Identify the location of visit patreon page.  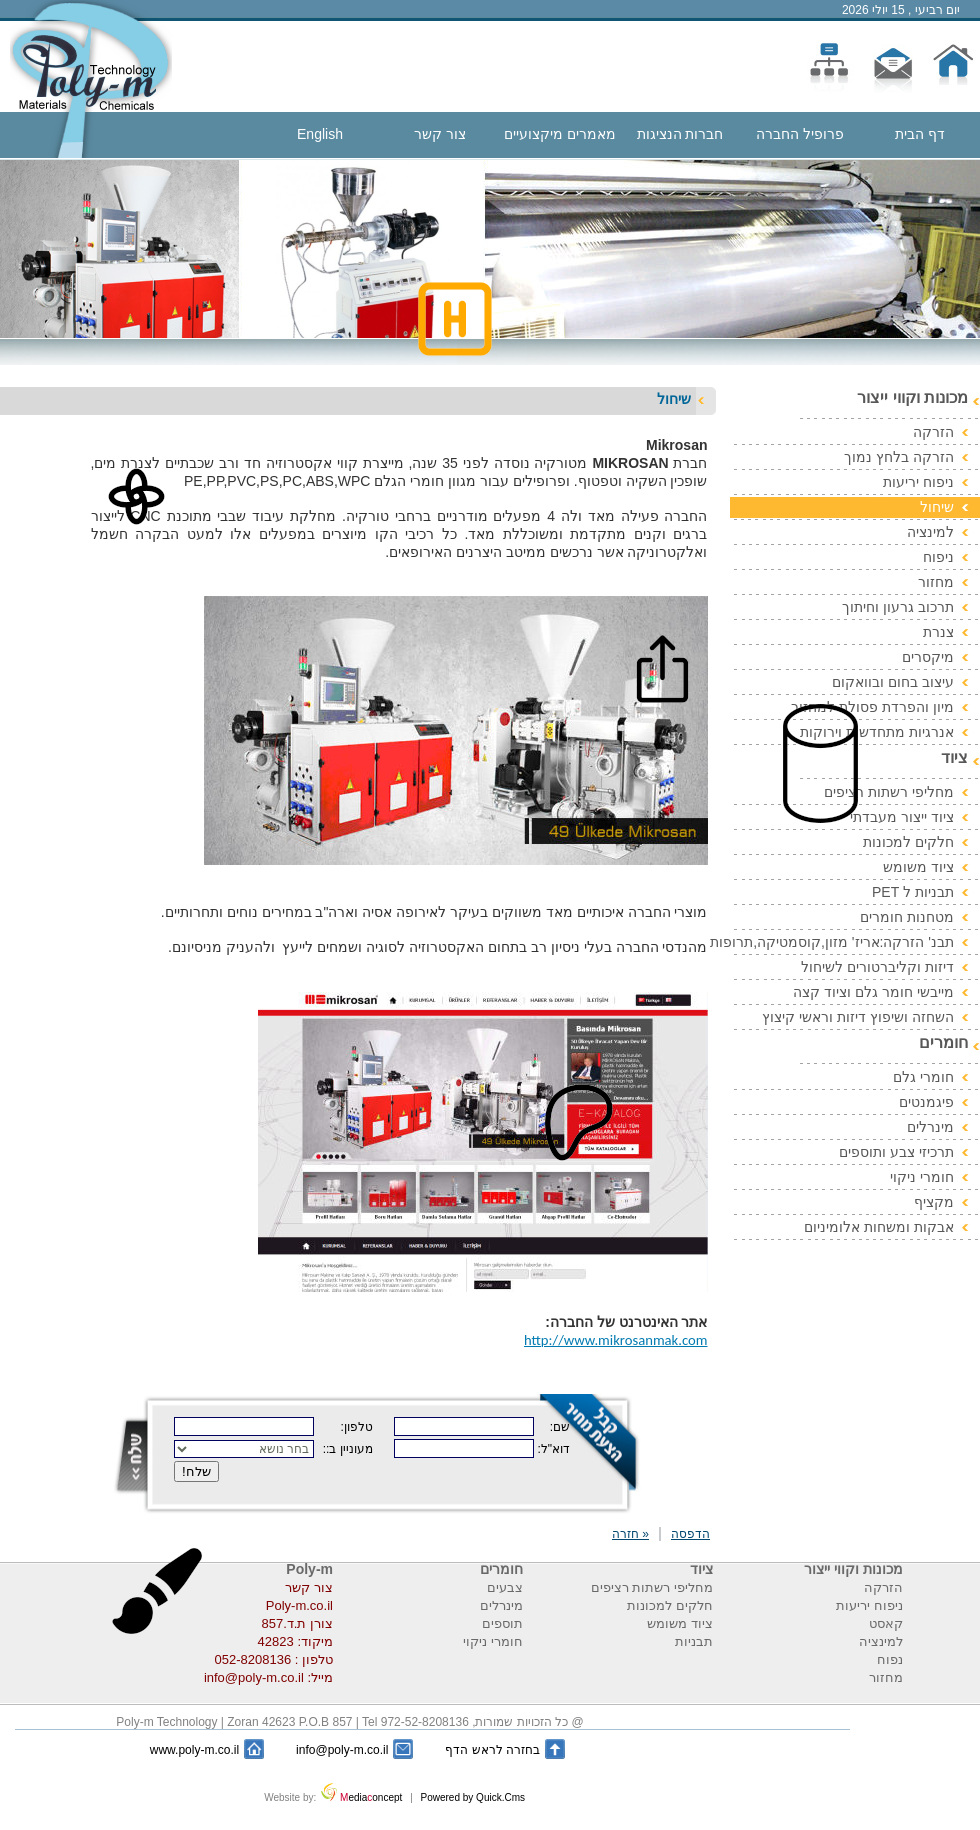
(576, 1121).